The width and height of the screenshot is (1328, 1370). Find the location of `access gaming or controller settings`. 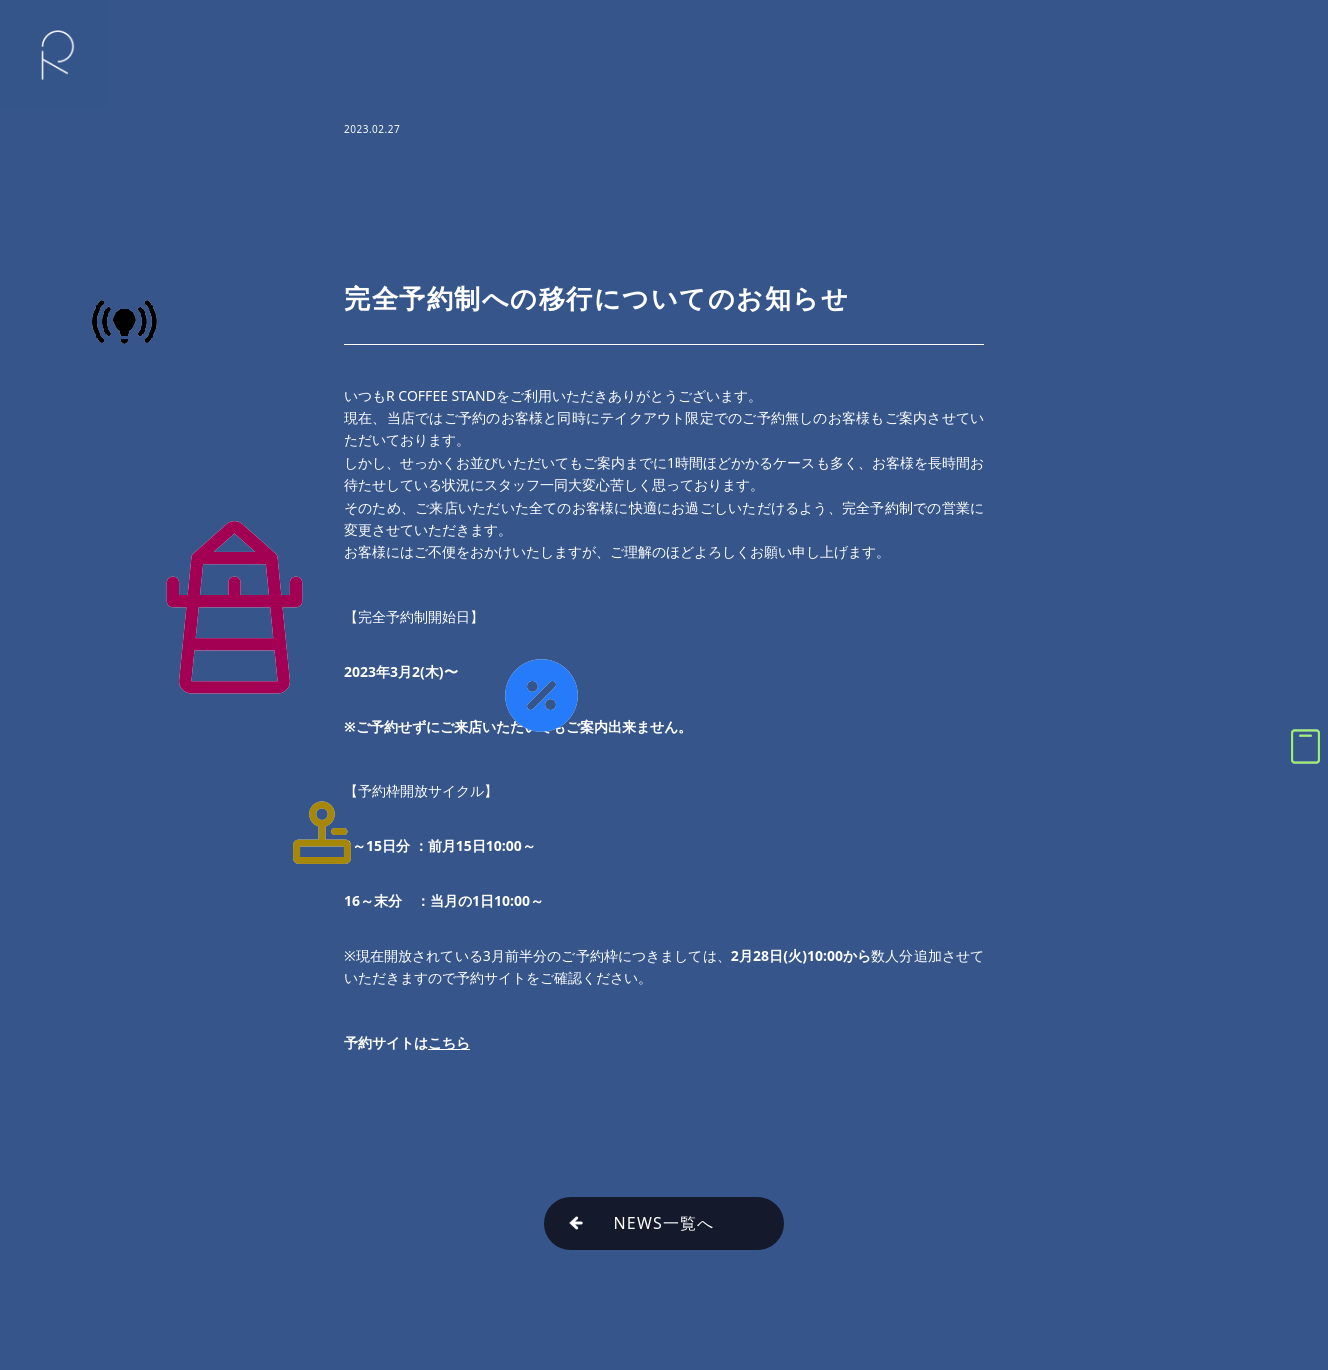

access gaming or controller settings is located at coordinates (322, 835).